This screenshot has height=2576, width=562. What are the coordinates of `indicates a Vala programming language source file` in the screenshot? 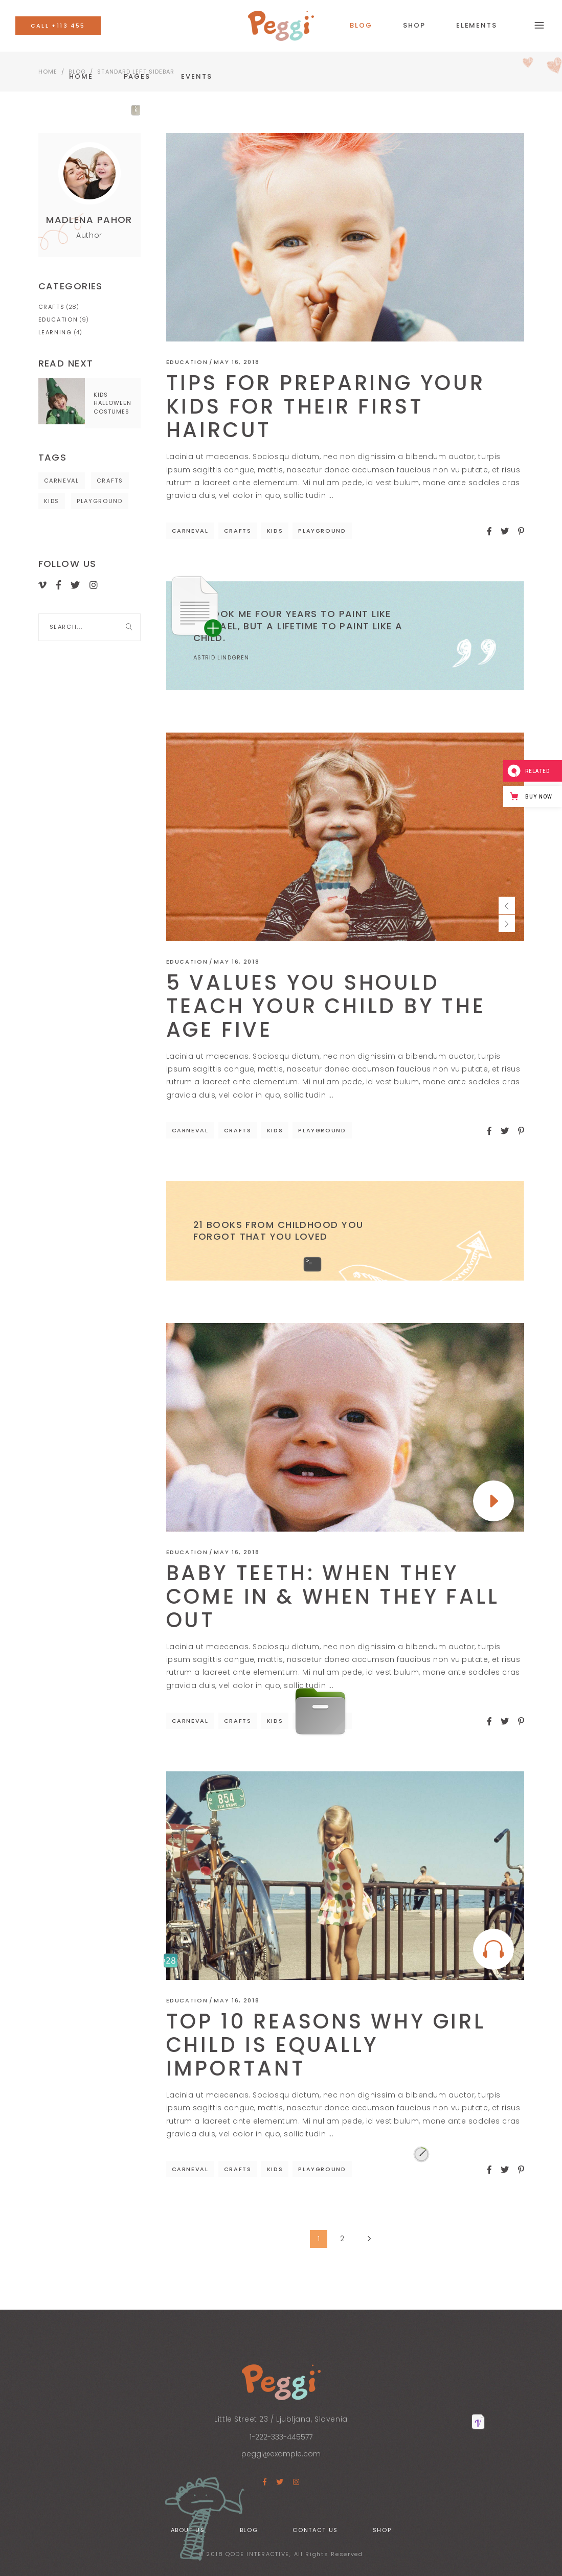 It's located at (478, 2422).